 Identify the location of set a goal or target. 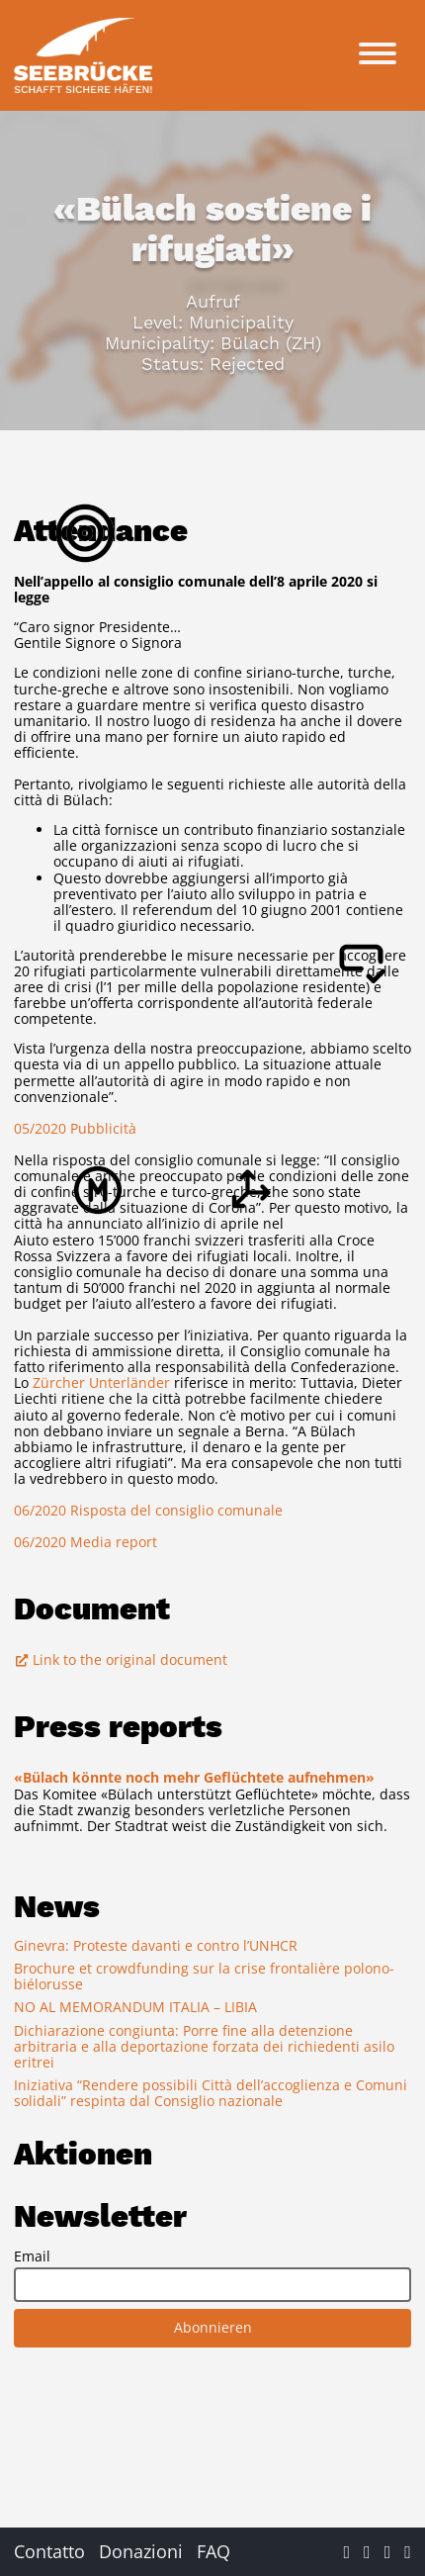
(85, 533).